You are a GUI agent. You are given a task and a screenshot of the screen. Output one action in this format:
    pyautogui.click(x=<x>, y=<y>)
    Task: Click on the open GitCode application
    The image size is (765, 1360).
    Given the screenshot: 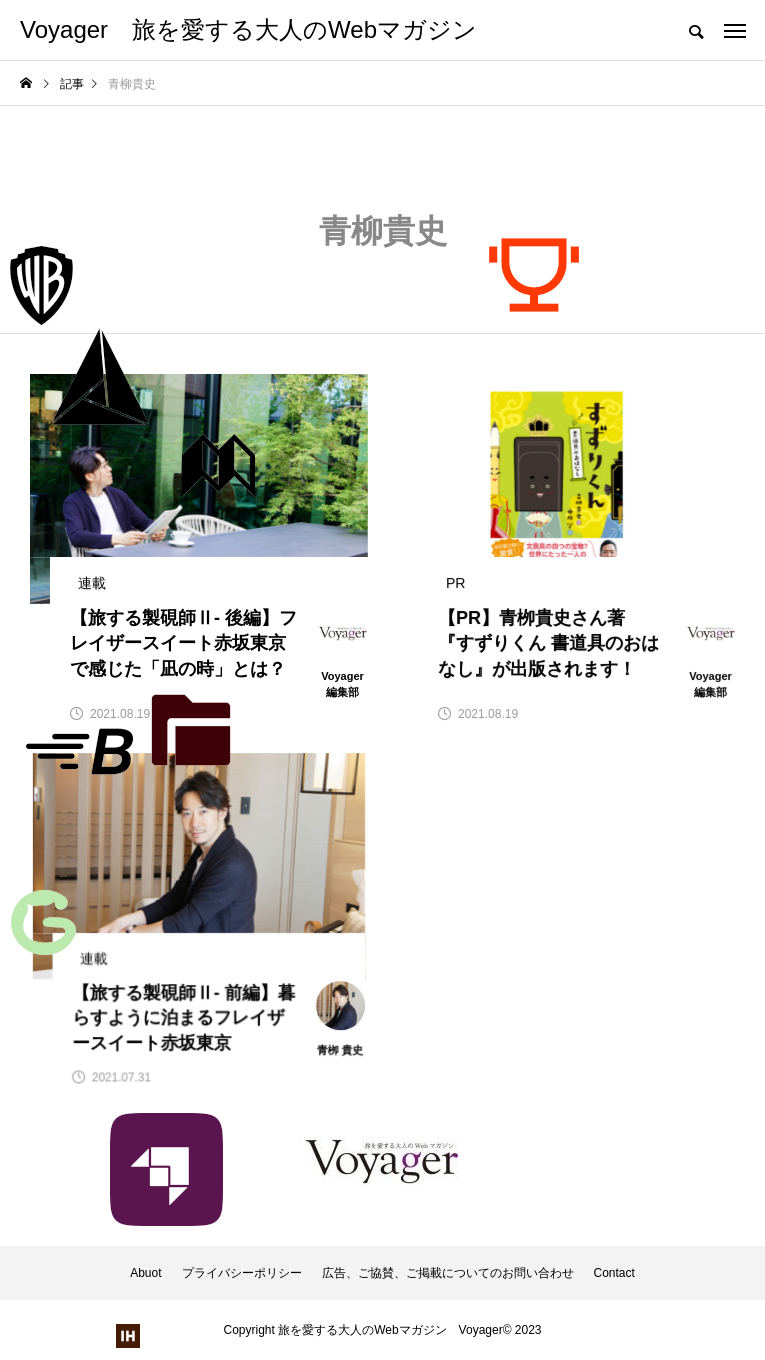 What is the action you would take?
    pyautogui.click(x=43, y=922)
    